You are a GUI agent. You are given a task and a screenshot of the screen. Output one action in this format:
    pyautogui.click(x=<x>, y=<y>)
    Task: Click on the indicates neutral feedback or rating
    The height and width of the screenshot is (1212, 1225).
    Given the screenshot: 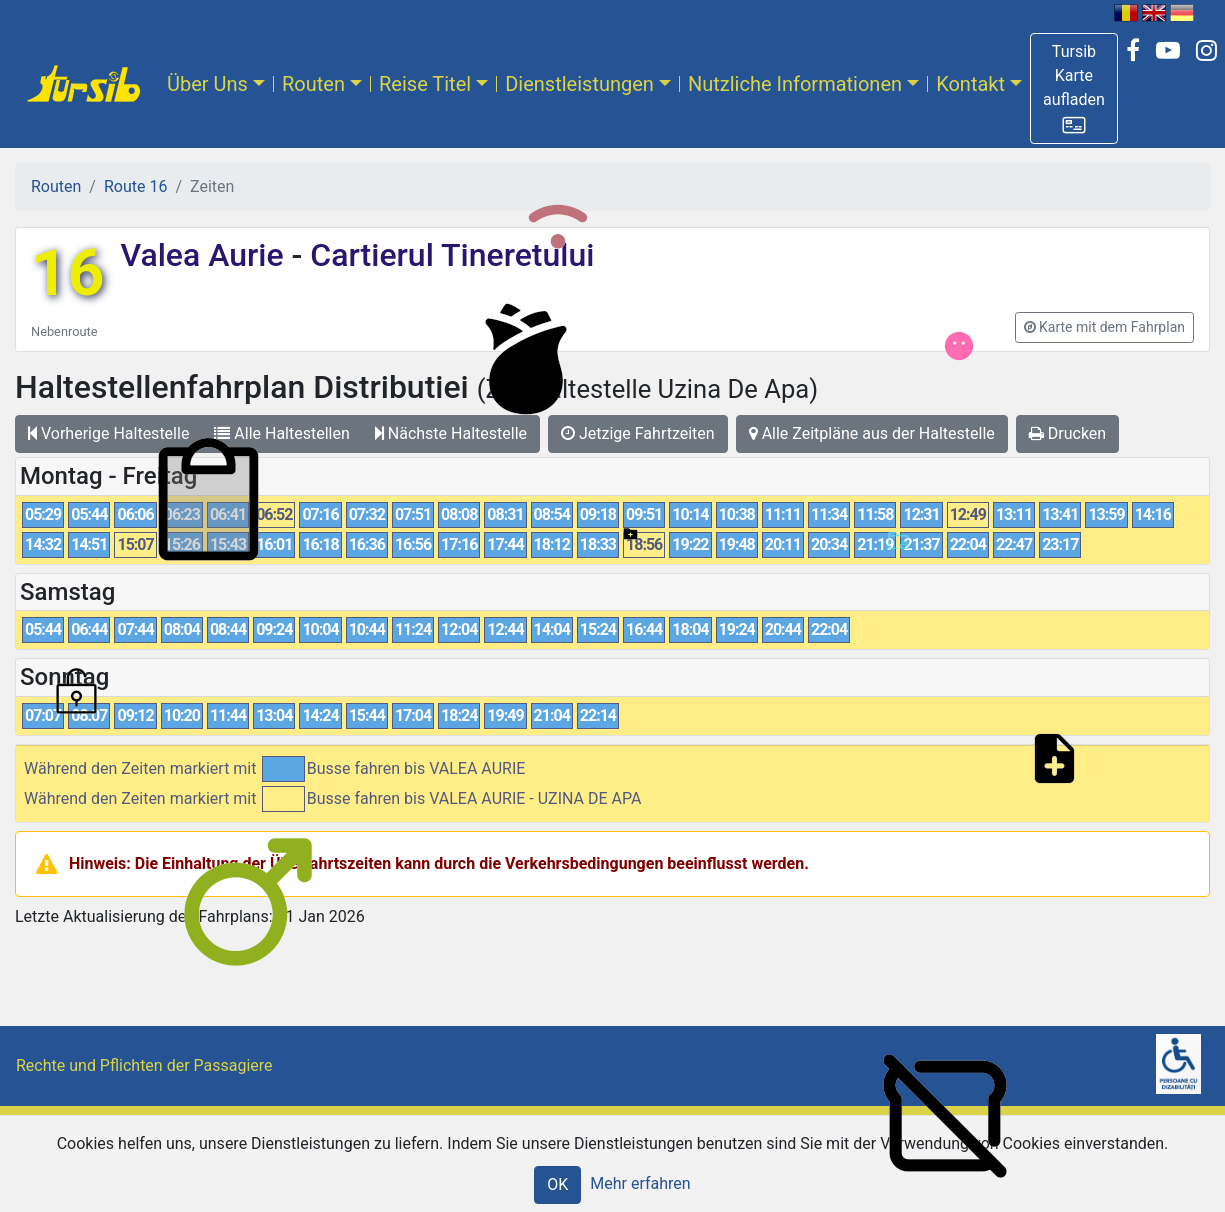 What is the action you would take?
    pyautogui.click(x=959, y=346)
    